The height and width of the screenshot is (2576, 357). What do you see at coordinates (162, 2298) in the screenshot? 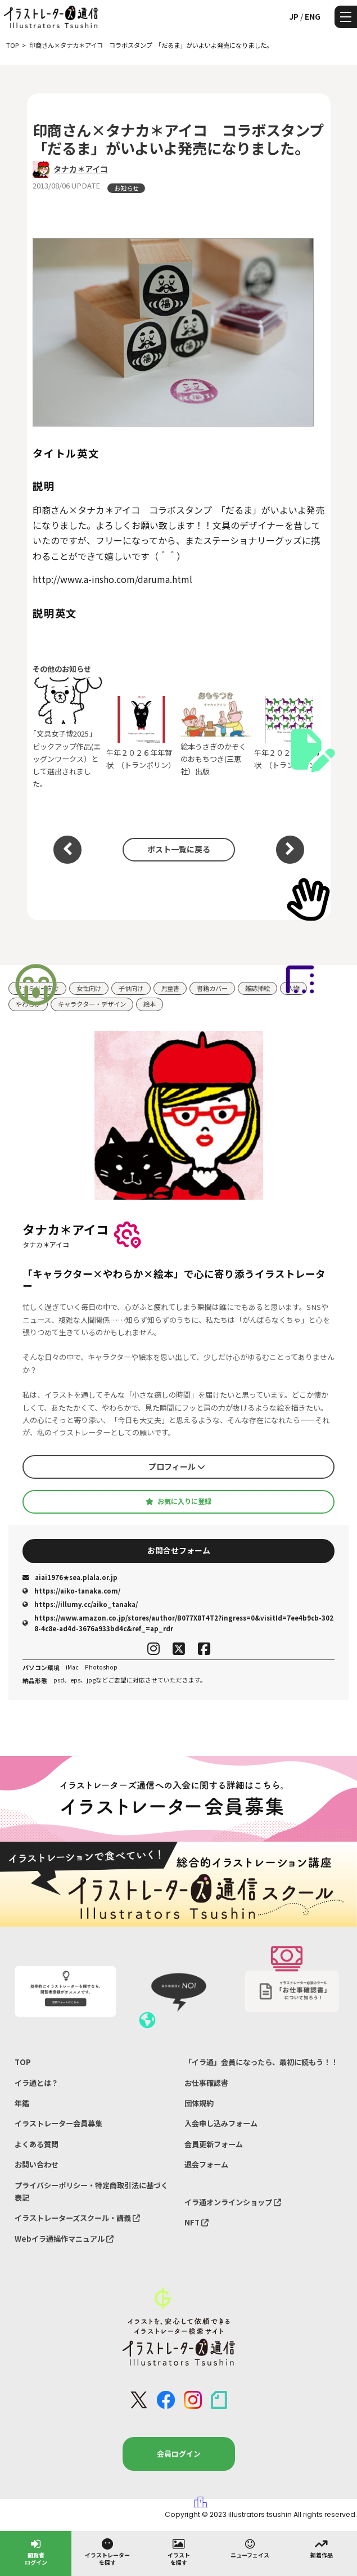
I see `indicates paraguayan guaraní currency` at bounding box center [162, 2298].